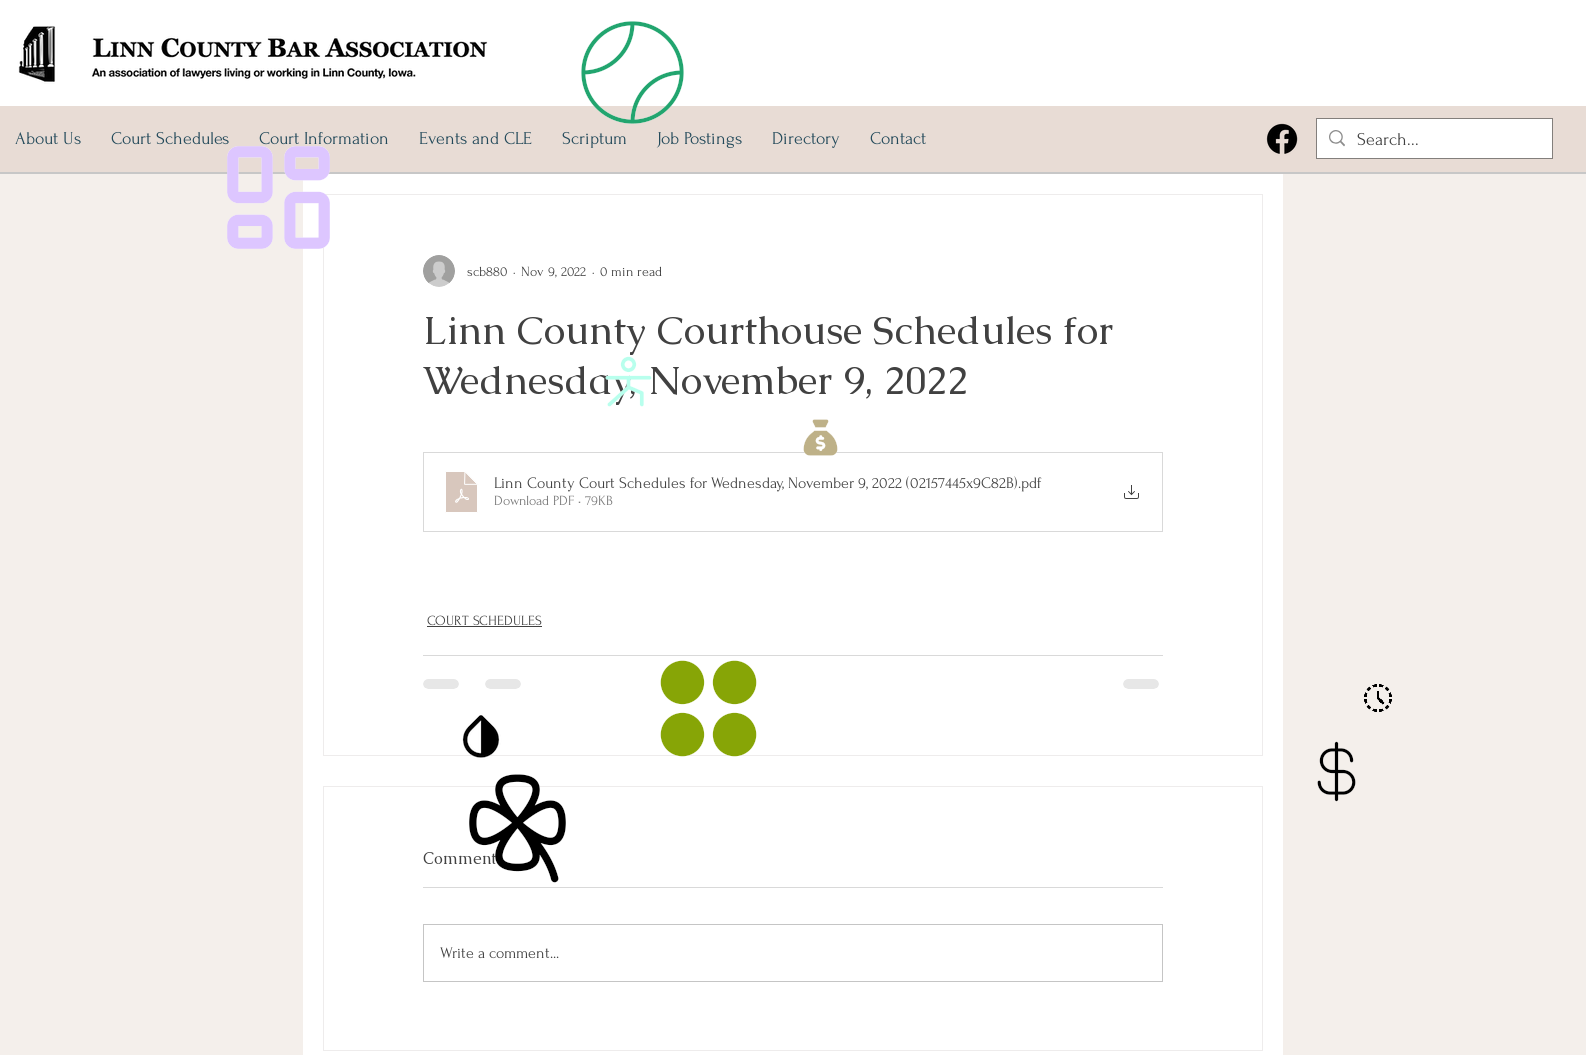 This screenshot has height=1055, width=1586. What do you see at coordinates (1336, 771) in the screenshot?
I see `view account balance or financial information` at bounding box center [1336, 771].